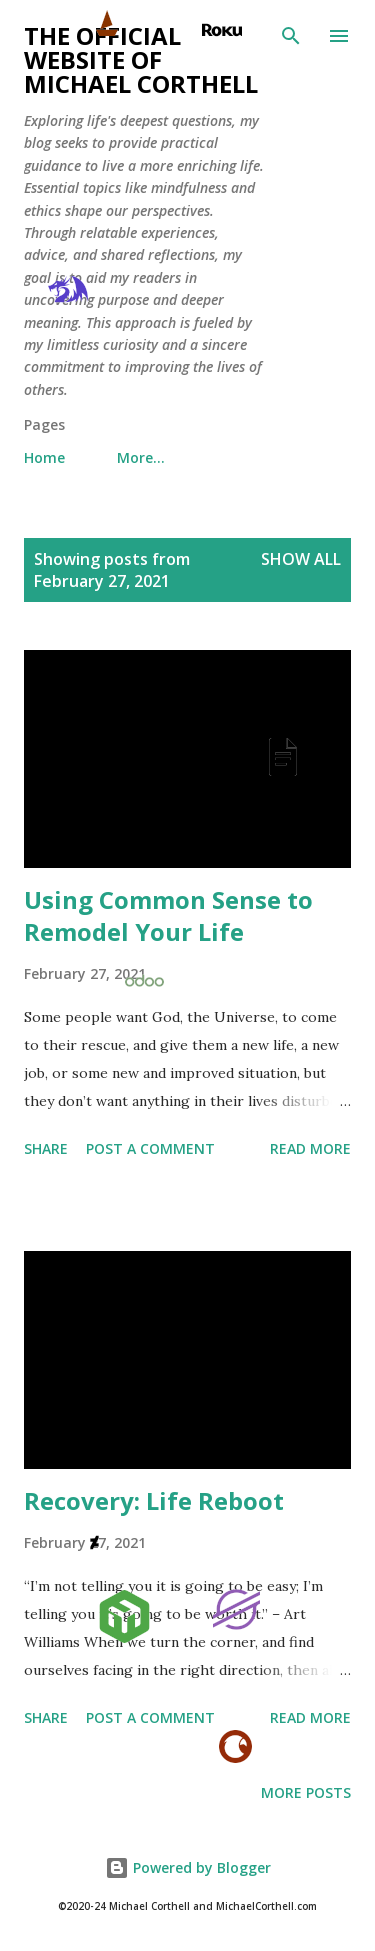 The width and height of the screenshot is (375, 1951). I want to click on open odoo business management app, so click(144, 980).